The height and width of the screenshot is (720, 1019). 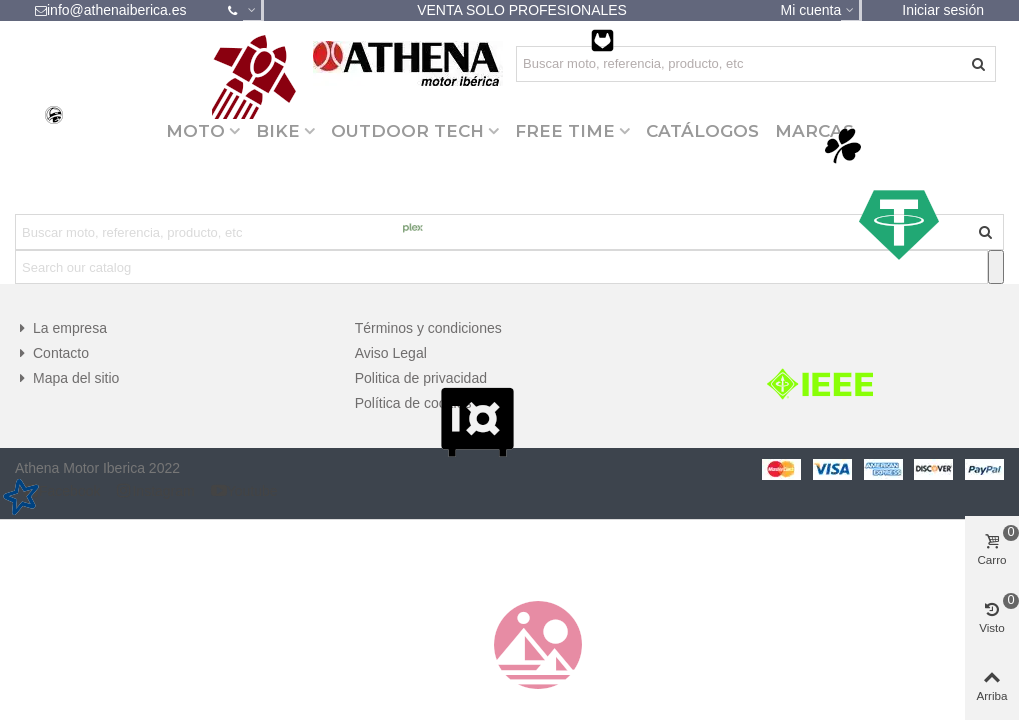 I want to click on tether (USDT) cryptocurrency logo, so click(x=899, y=225).